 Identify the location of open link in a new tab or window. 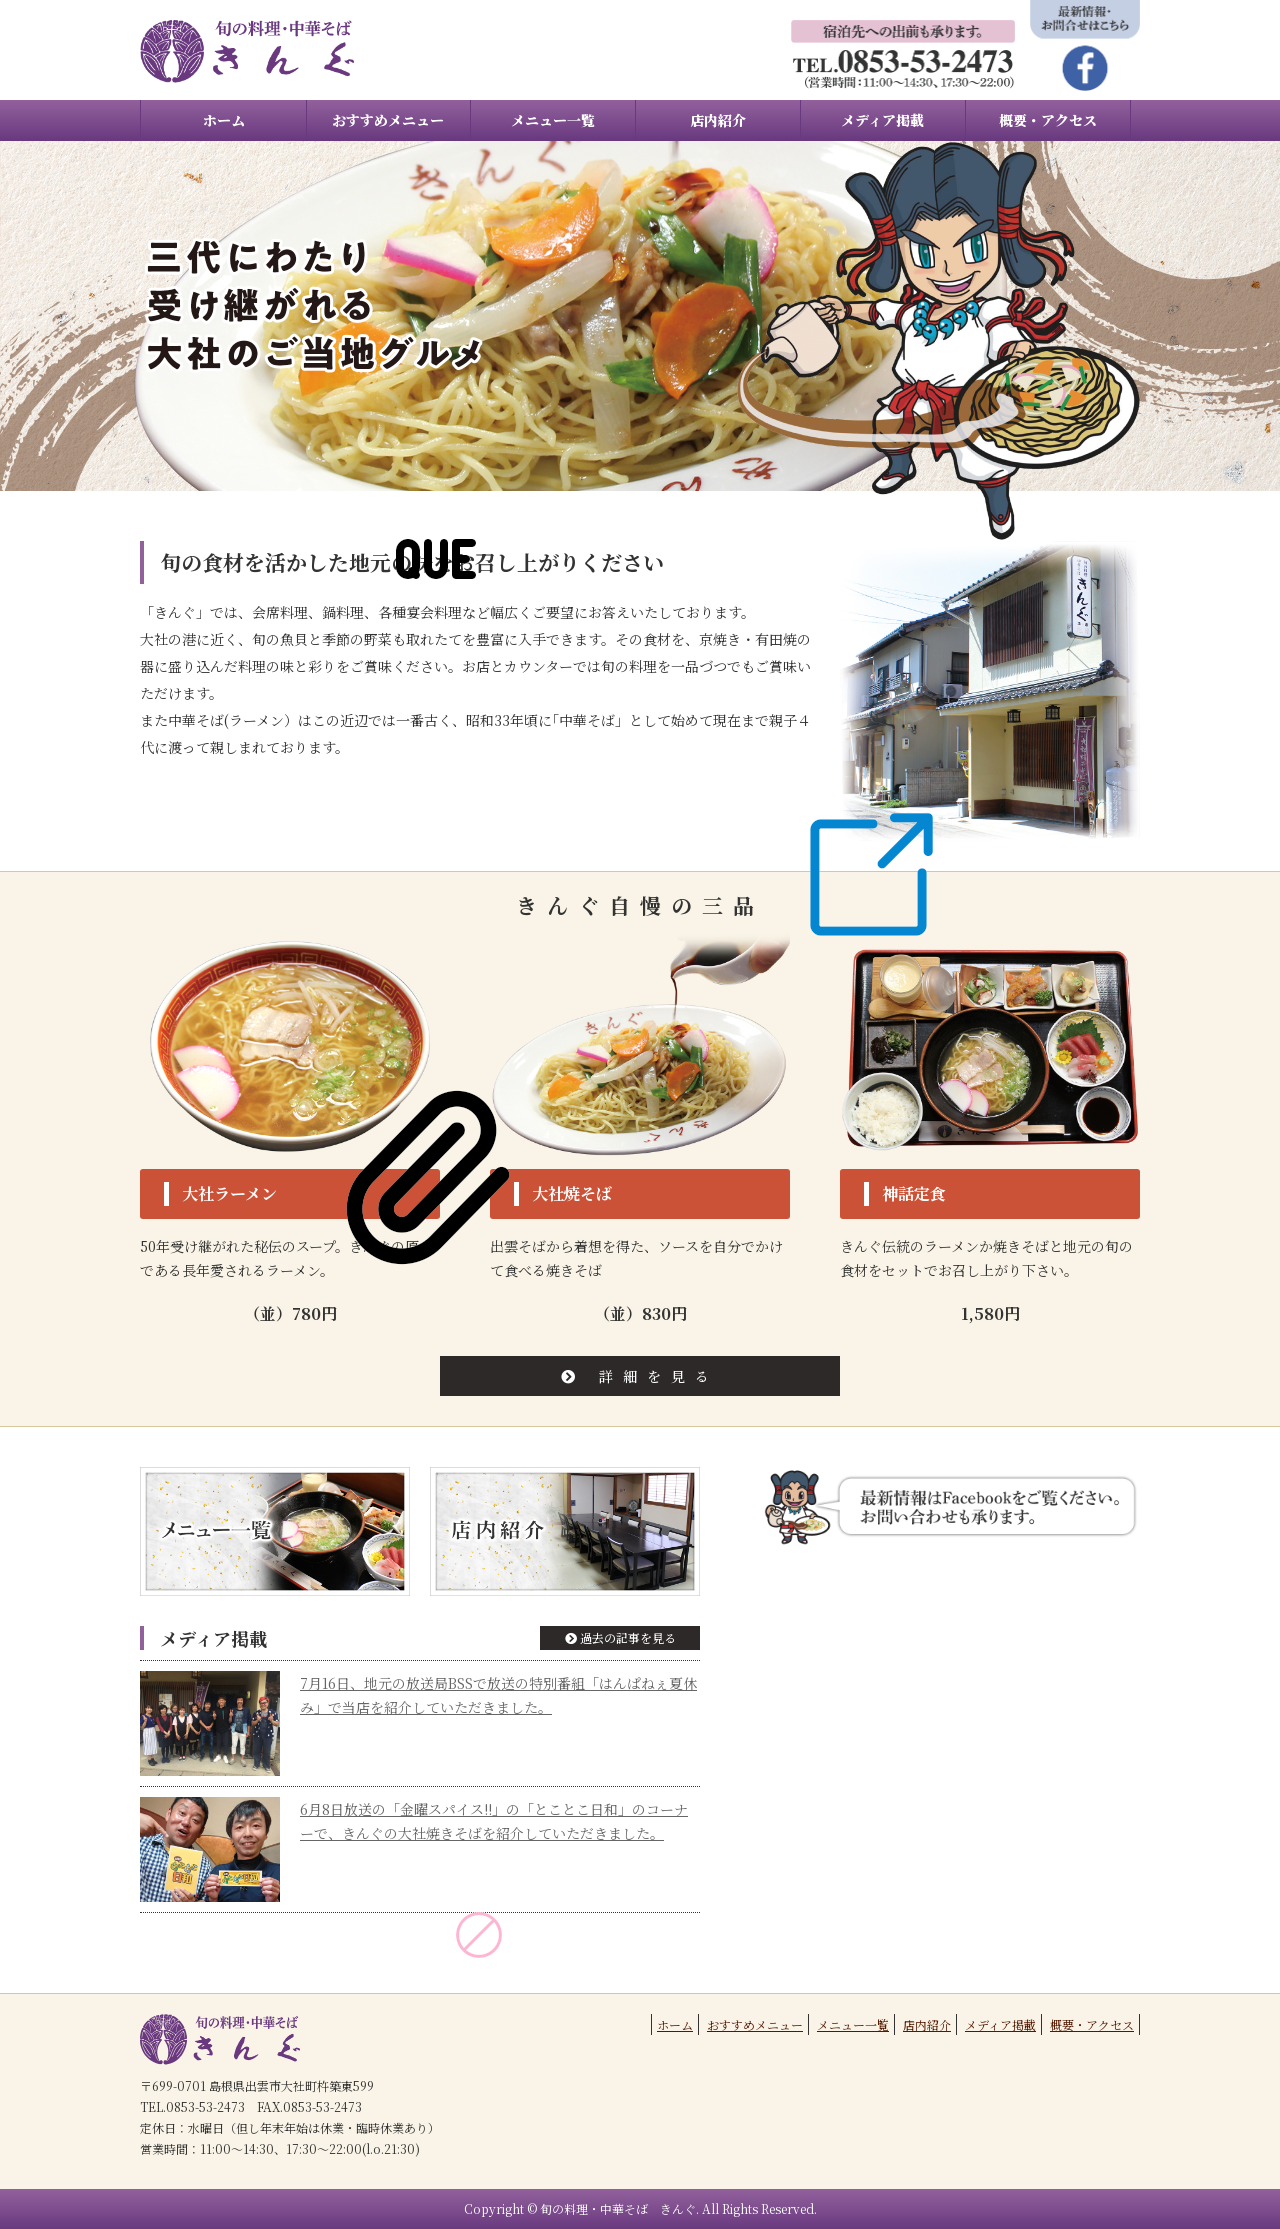
(868, 877).